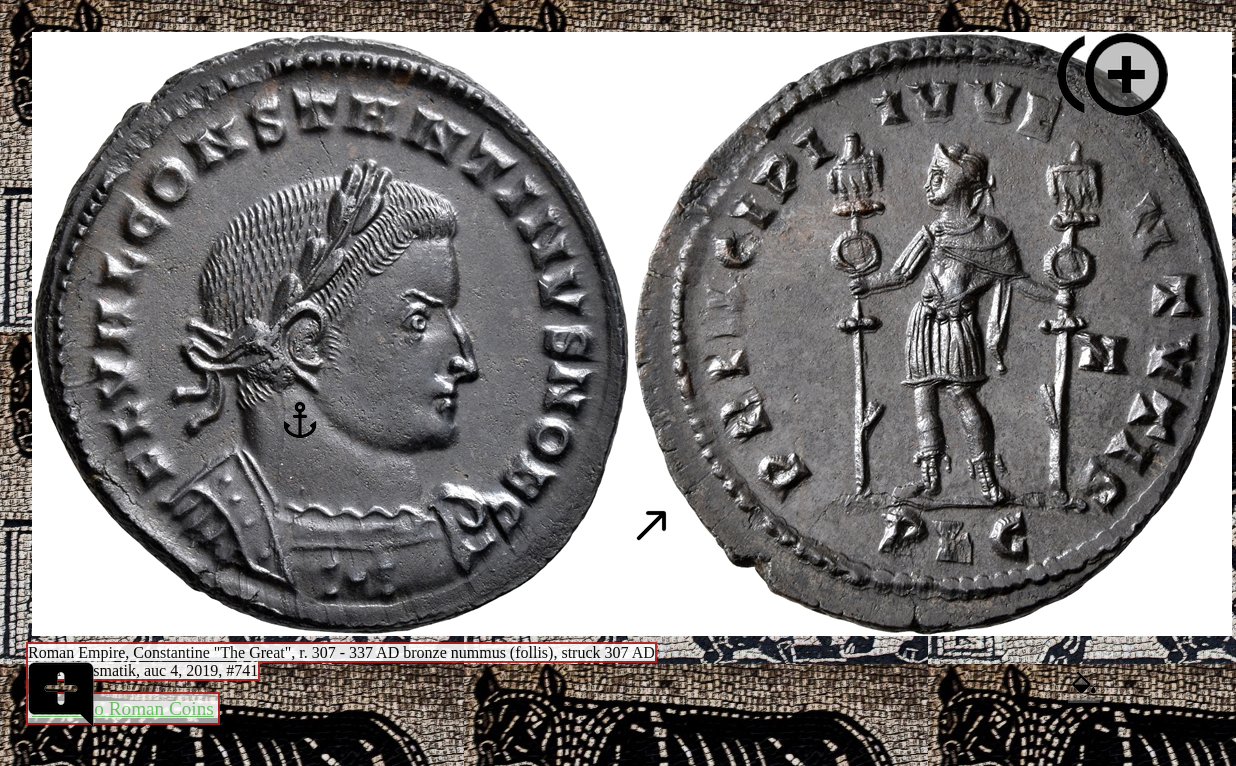  Describe the element at coordinates (61, 695) in the screenshot. I see `add a new comment` at that location.